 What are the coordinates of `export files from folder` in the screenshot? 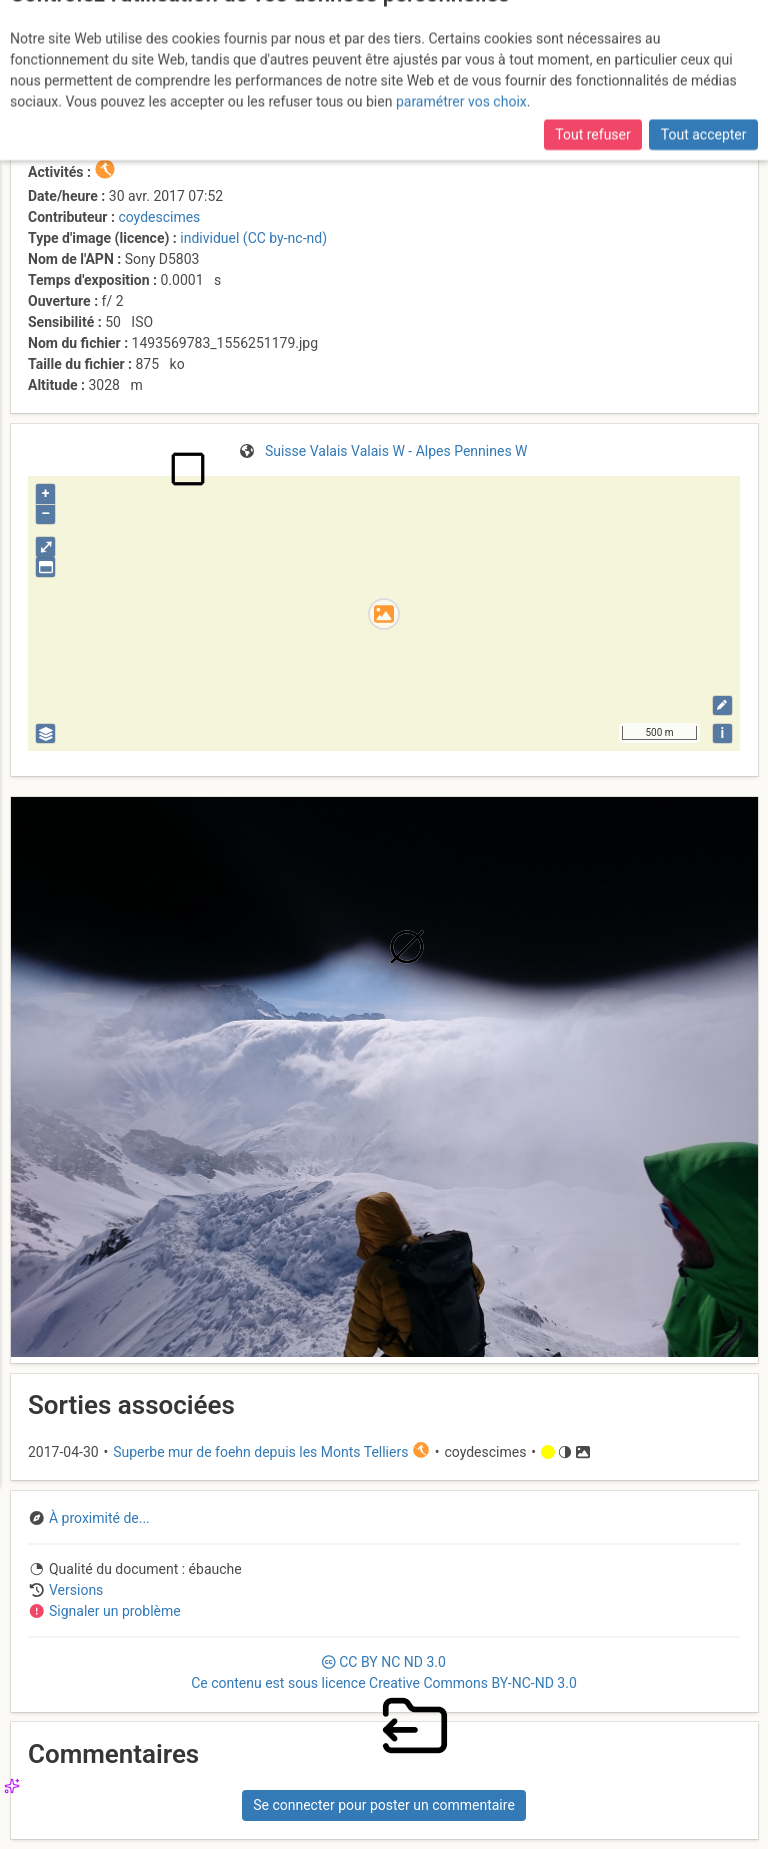 It's located at (415, 1727).